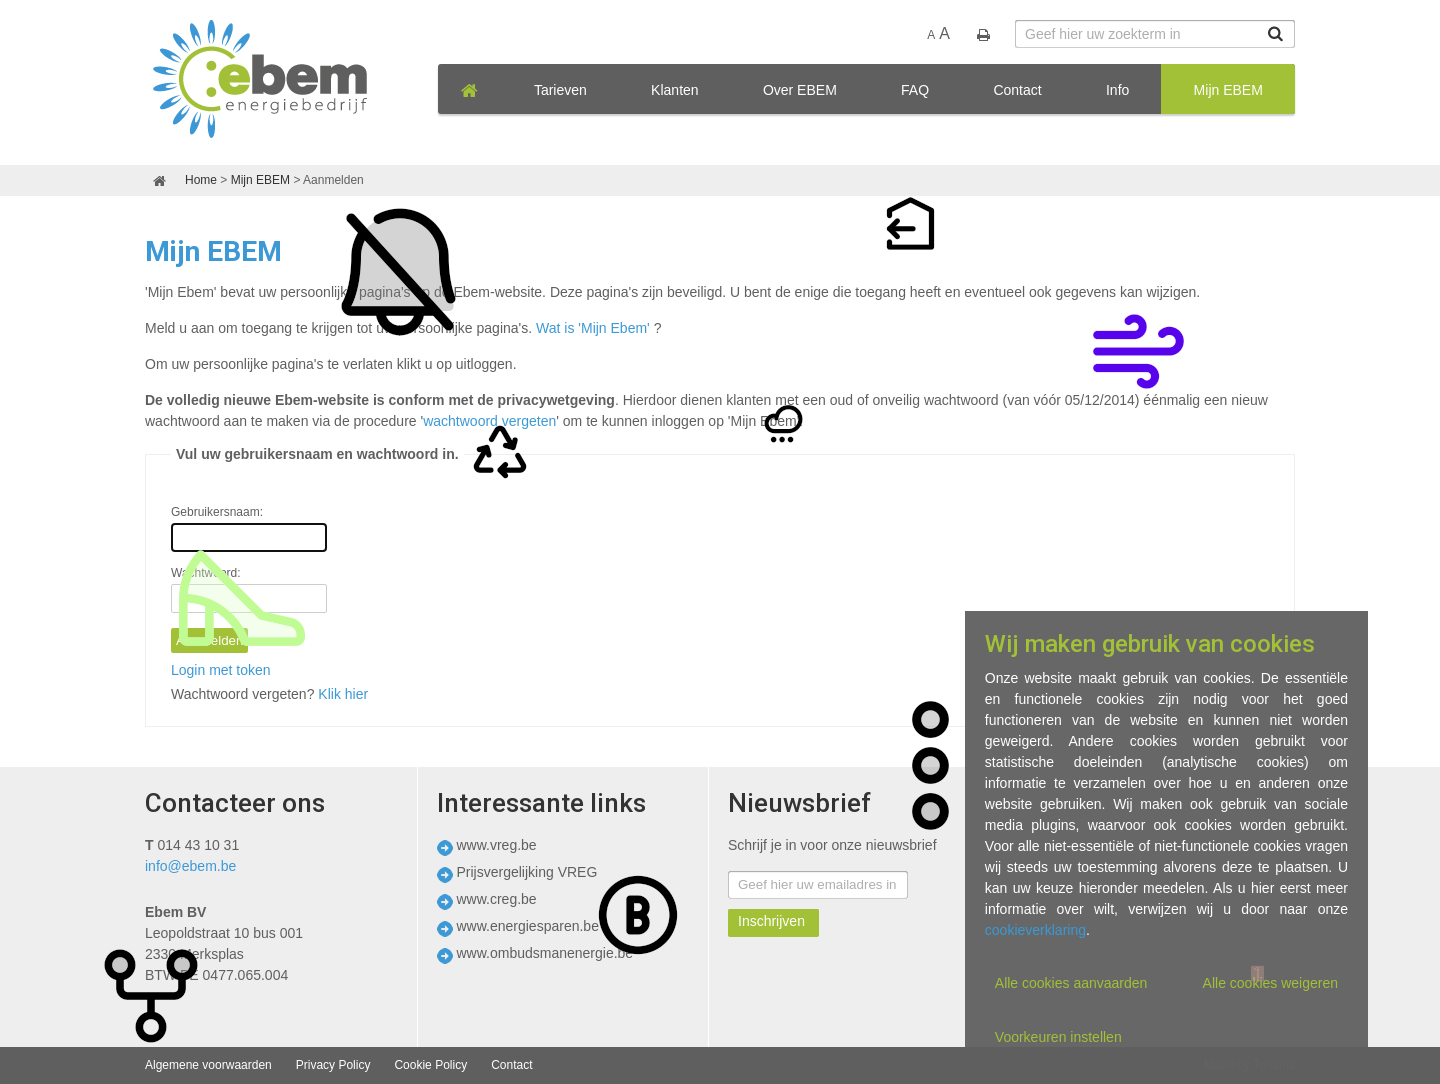 Image resolution: width=1440 pixels, height=1084 pixels. What do you see at coordinates (638, 915) in the screenshot?
I see `indicates item or option labeled "B"` at bounding box center [638, 915].